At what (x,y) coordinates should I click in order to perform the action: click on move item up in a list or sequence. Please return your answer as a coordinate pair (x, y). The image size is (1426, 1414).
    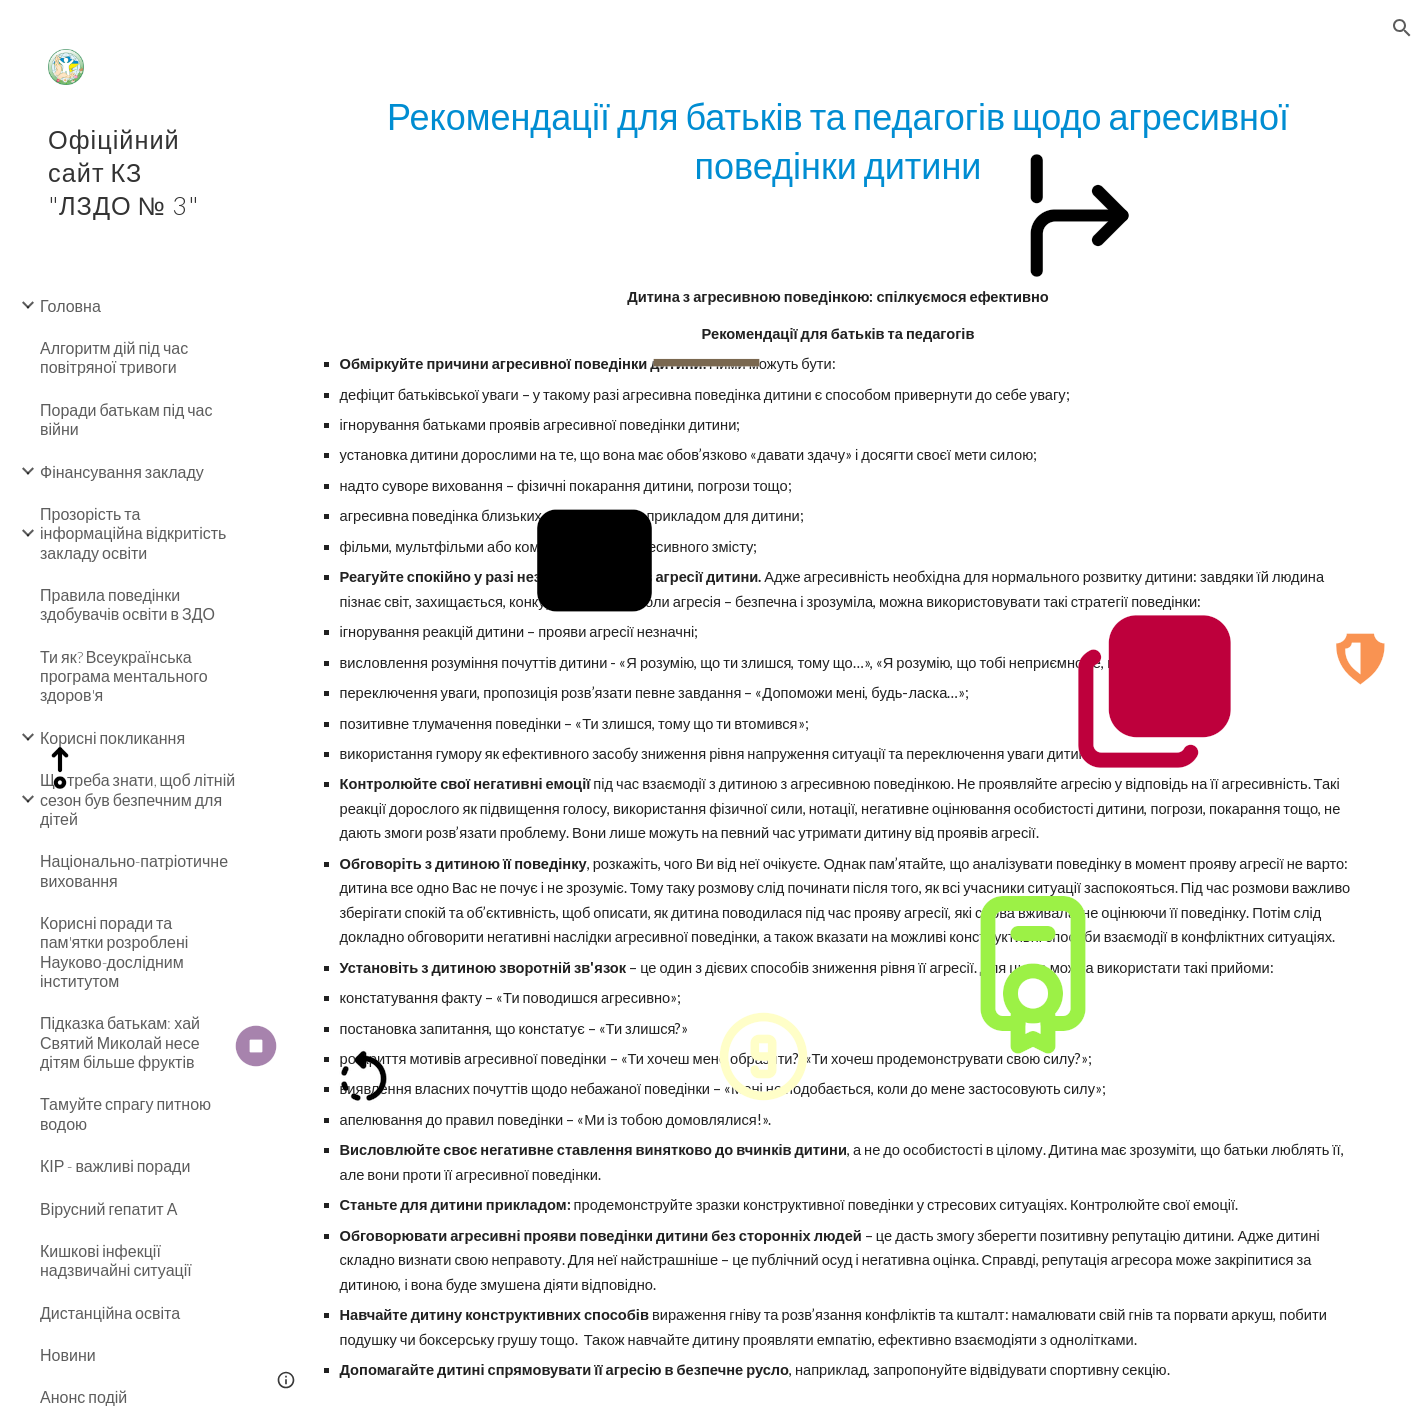
    Looking at the image, I should click on (60, 768).